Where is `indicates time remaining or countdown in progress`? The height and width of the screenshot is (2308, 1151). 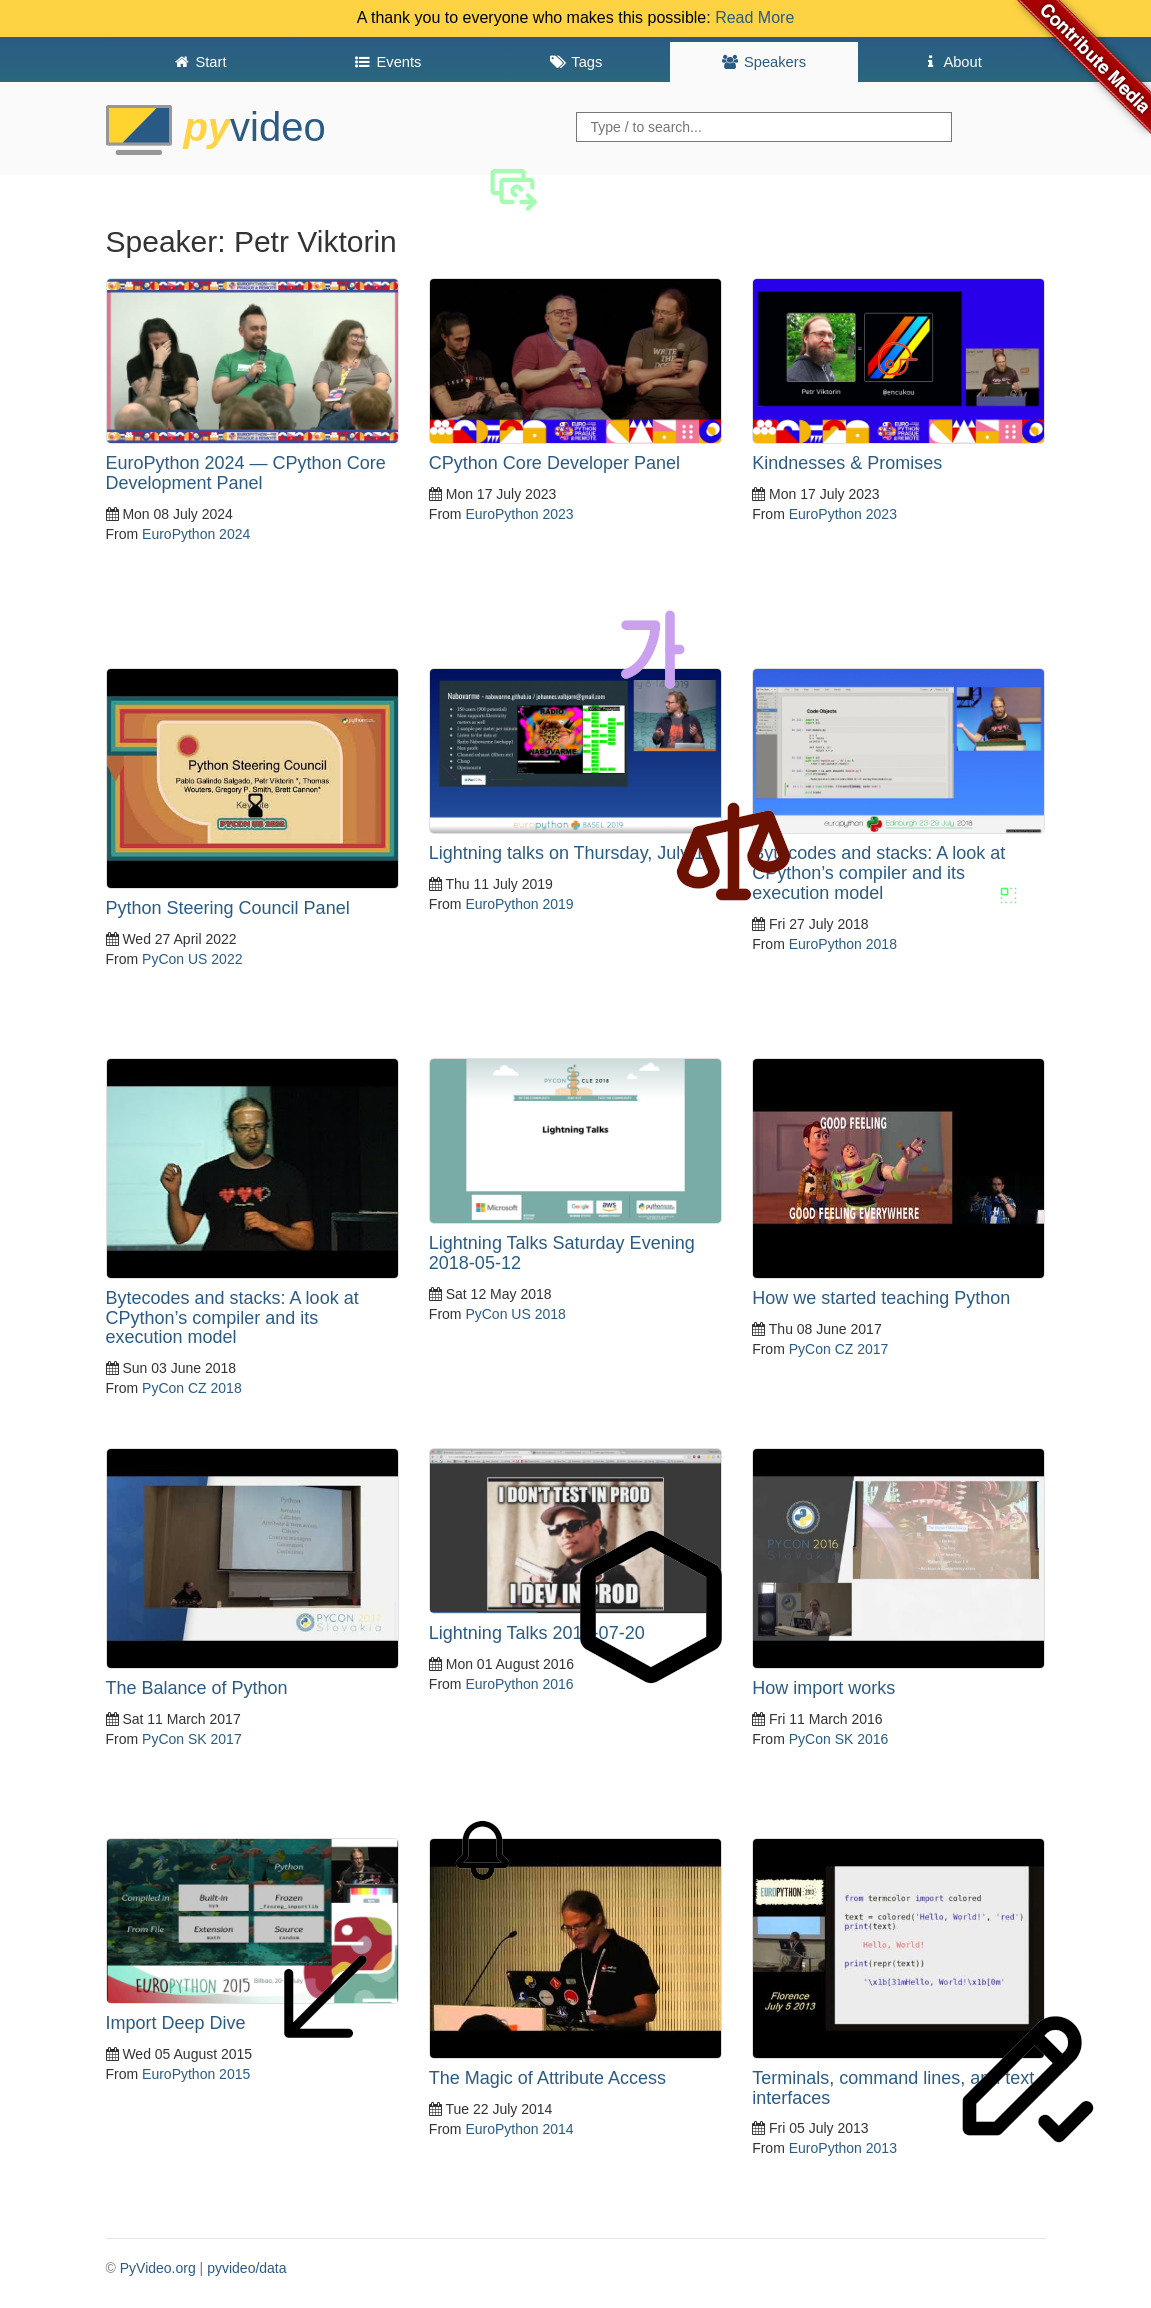
indicates time remaining or countdown in progress is located at coordinates (255, 805).